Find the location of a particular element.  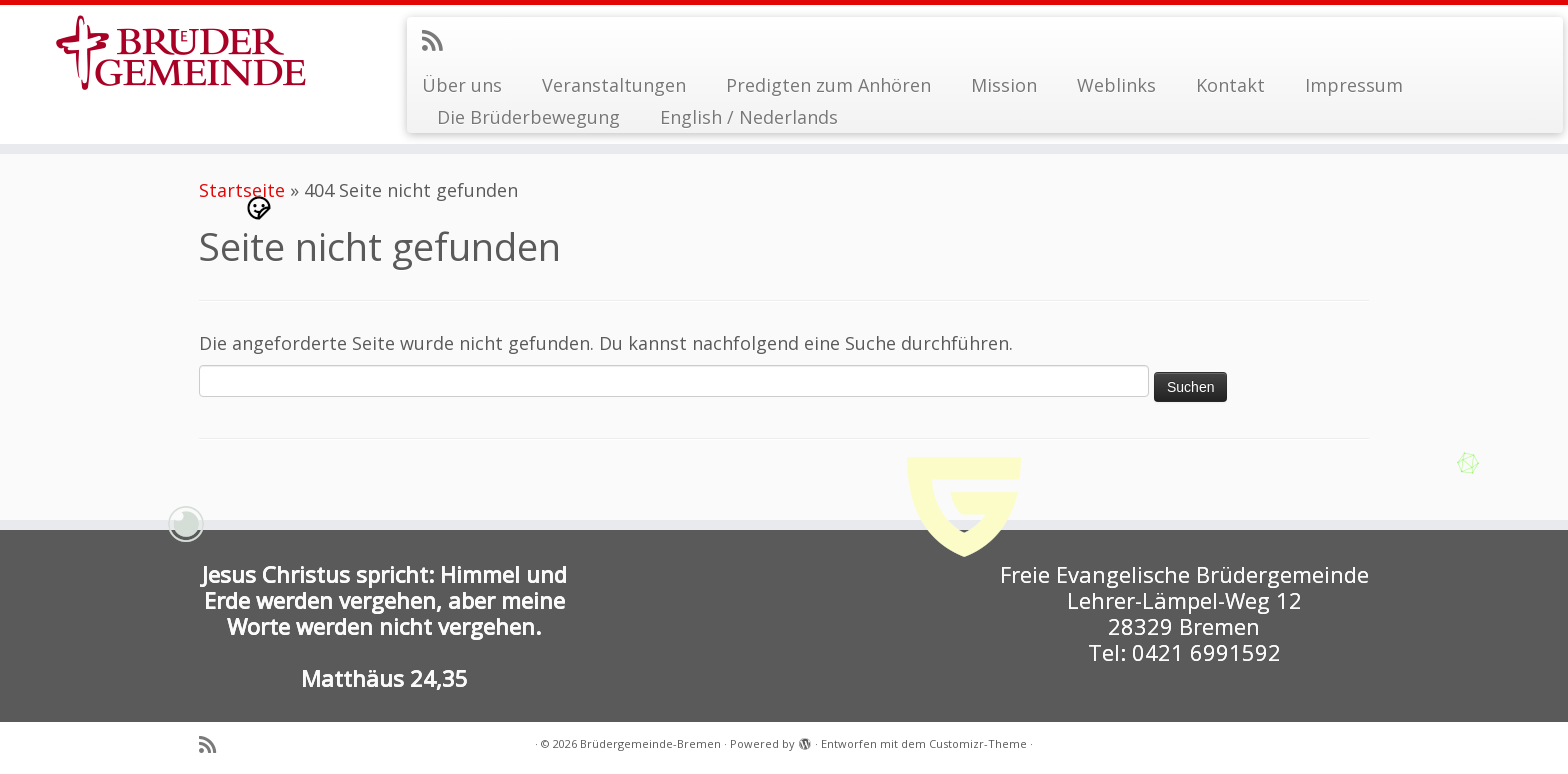

open insomnia api client is located at coordinates (186, 524).